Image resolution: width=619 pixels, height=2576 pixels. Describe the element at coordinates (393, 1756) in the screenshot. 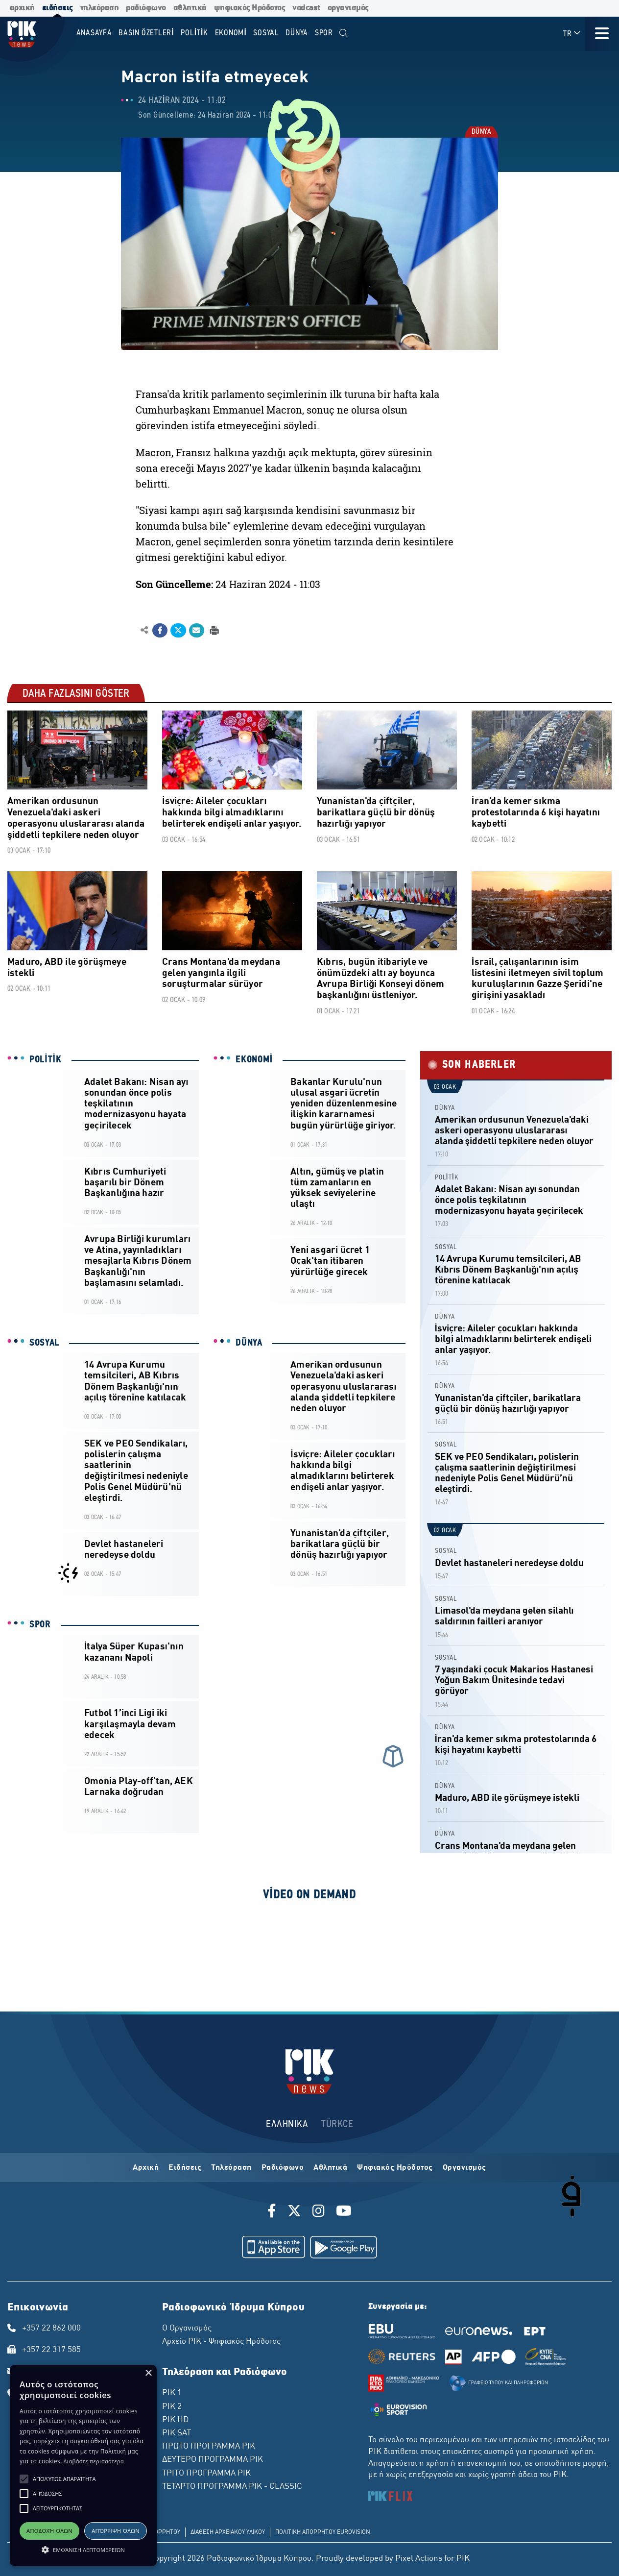

I see `view 3D object or model` at that location.